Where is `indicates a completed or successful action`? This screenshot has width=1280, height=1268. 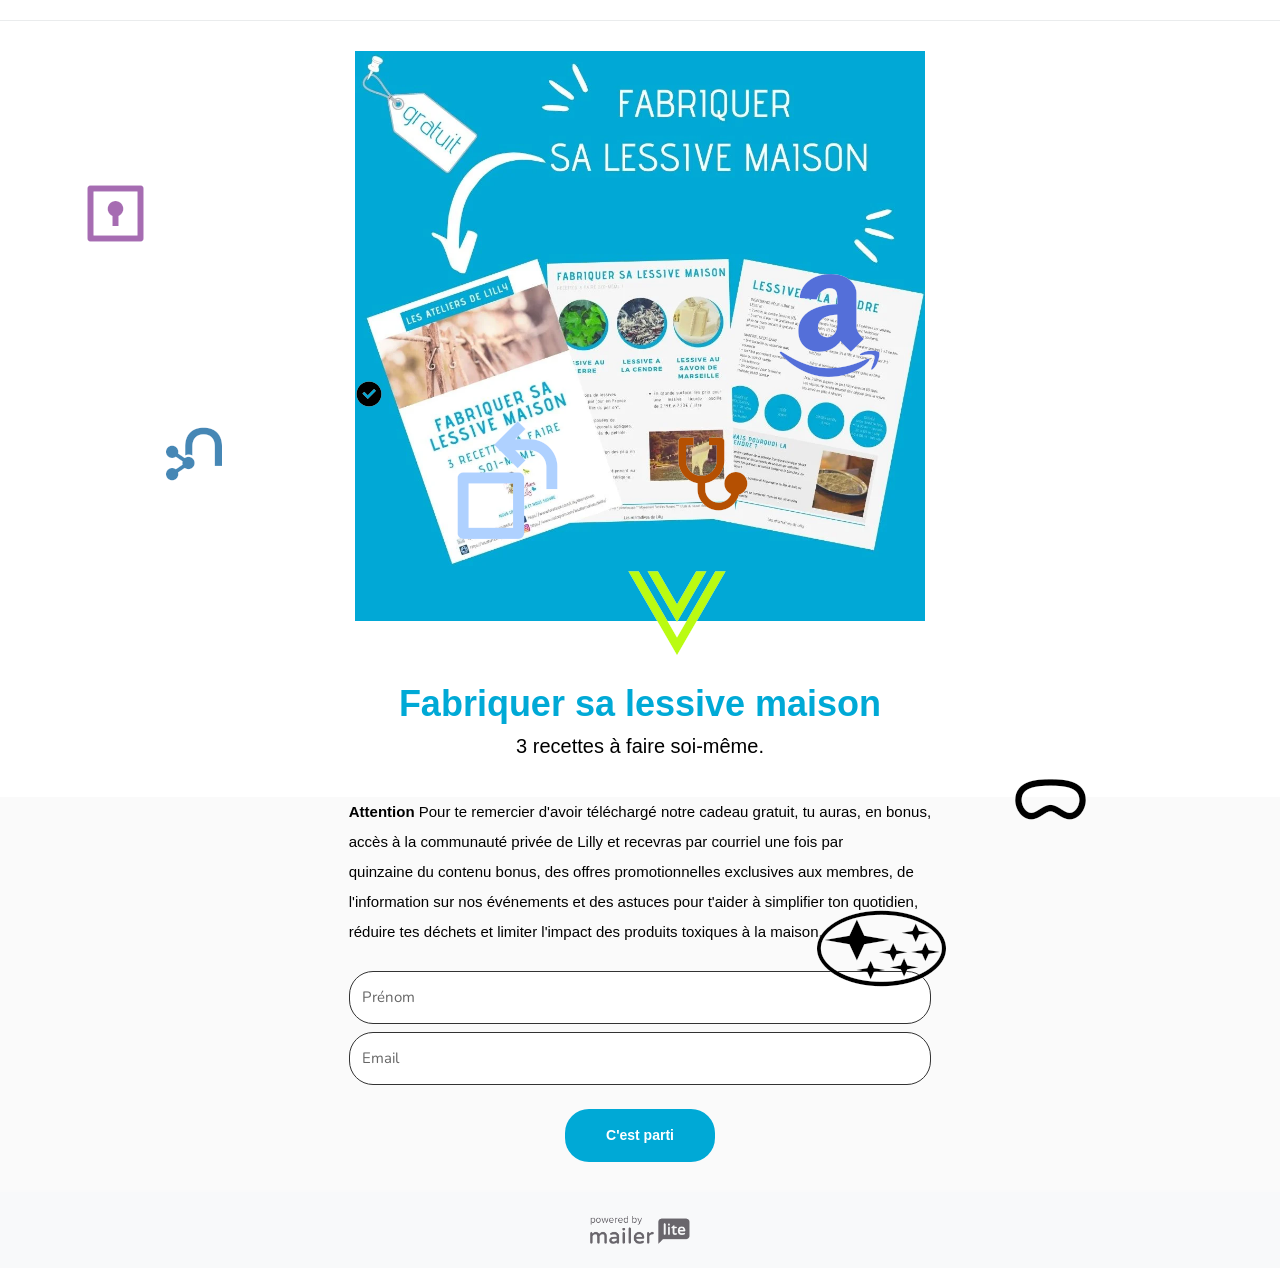 indicates a completed or successful action is located at coordinates (369, 394).